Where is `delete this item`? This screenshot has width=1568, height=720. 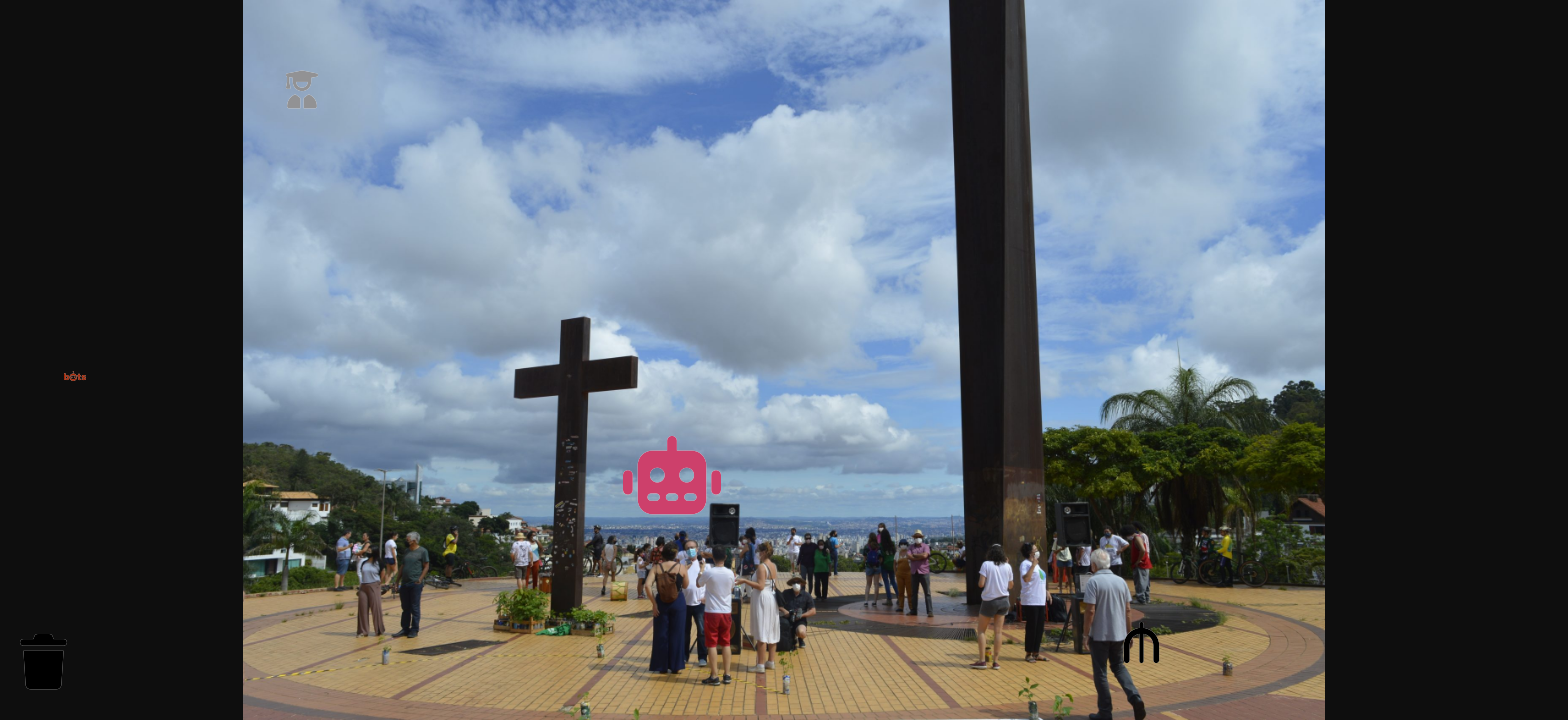 delete this item is located at coordinates (43, 662).